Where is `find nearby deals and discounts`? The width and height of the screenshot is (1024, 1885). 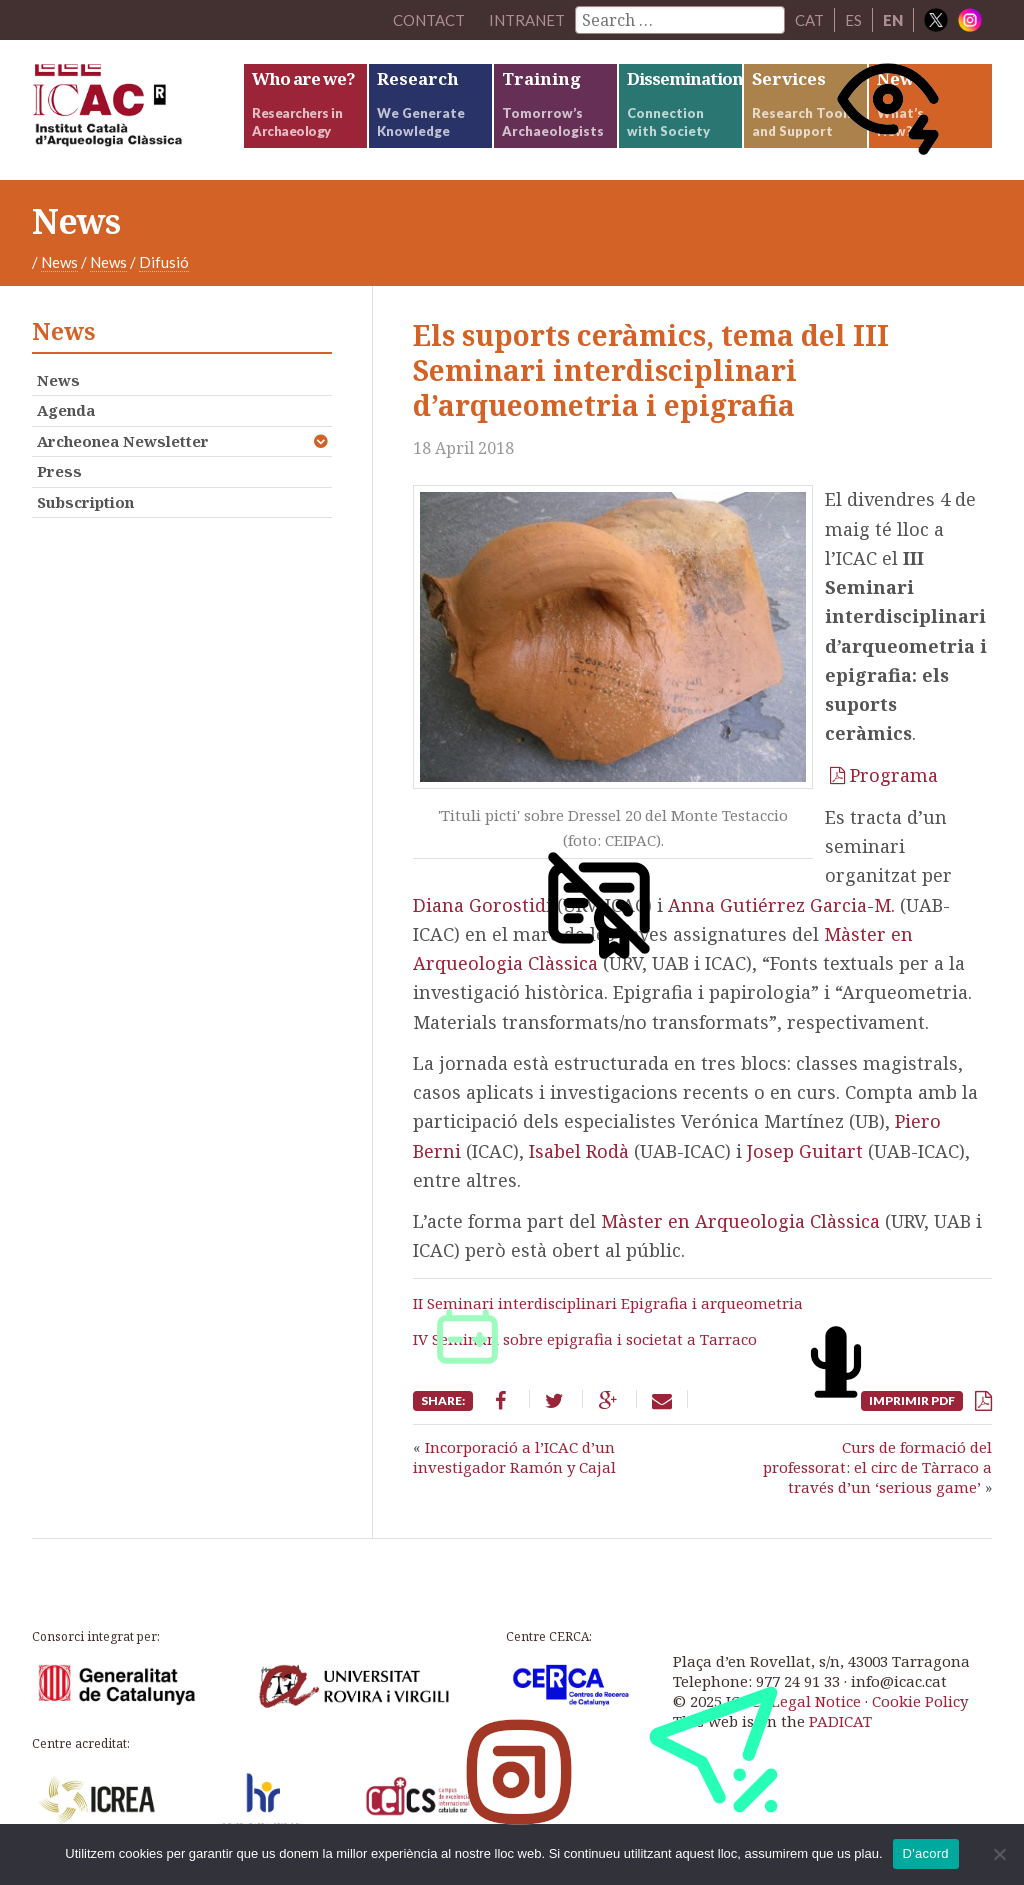
find nearby deals and discounts is located at coordinates (714, 1749).